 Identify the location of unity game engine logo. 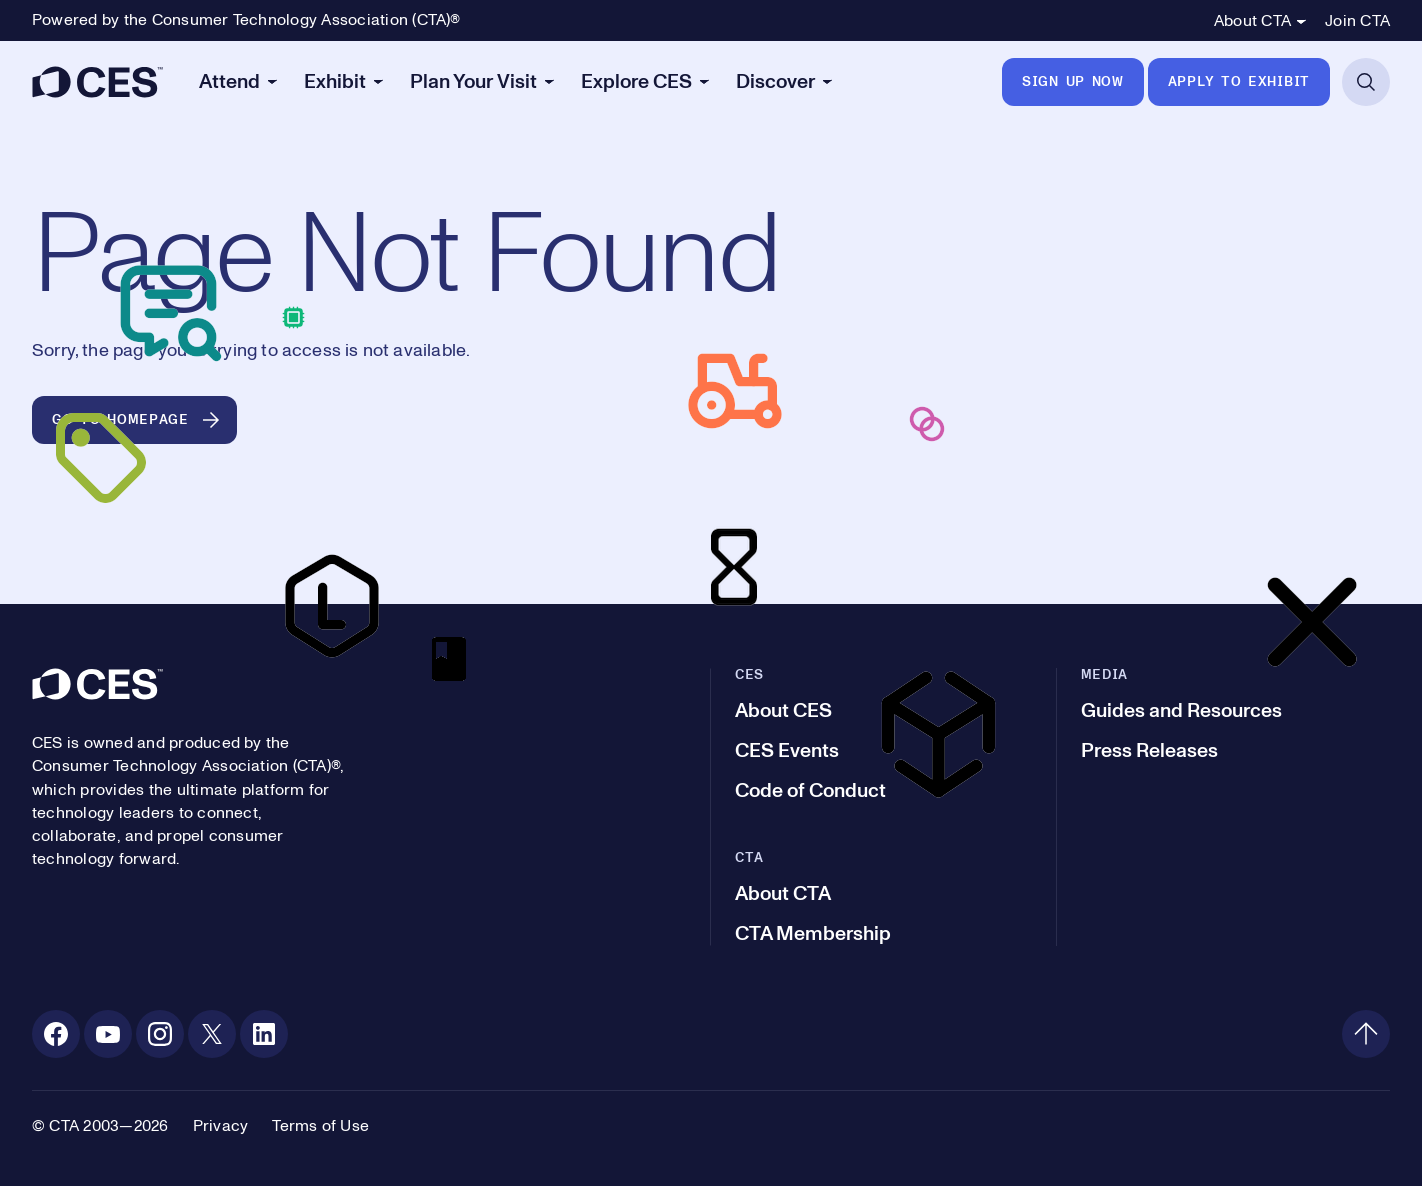
(938, 734).